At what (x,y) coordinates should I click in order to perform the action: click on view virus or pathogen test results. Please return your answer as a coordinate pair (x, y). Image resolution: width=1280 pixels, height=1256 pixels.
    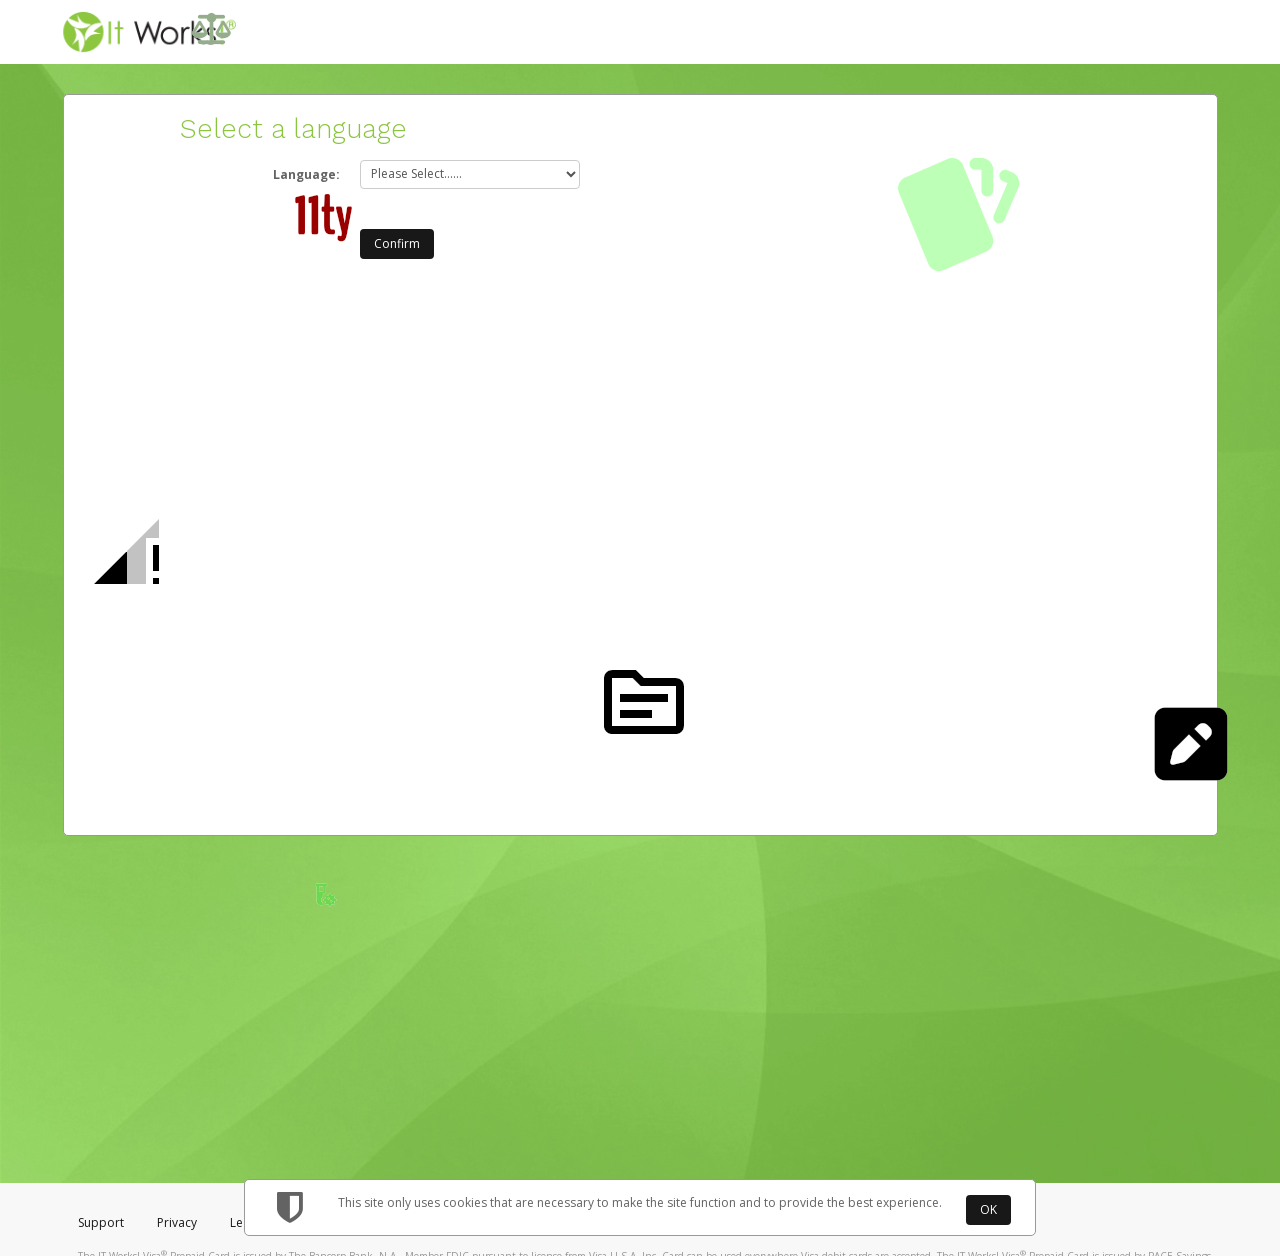
    Looking at the image, I should click on (324, 894).